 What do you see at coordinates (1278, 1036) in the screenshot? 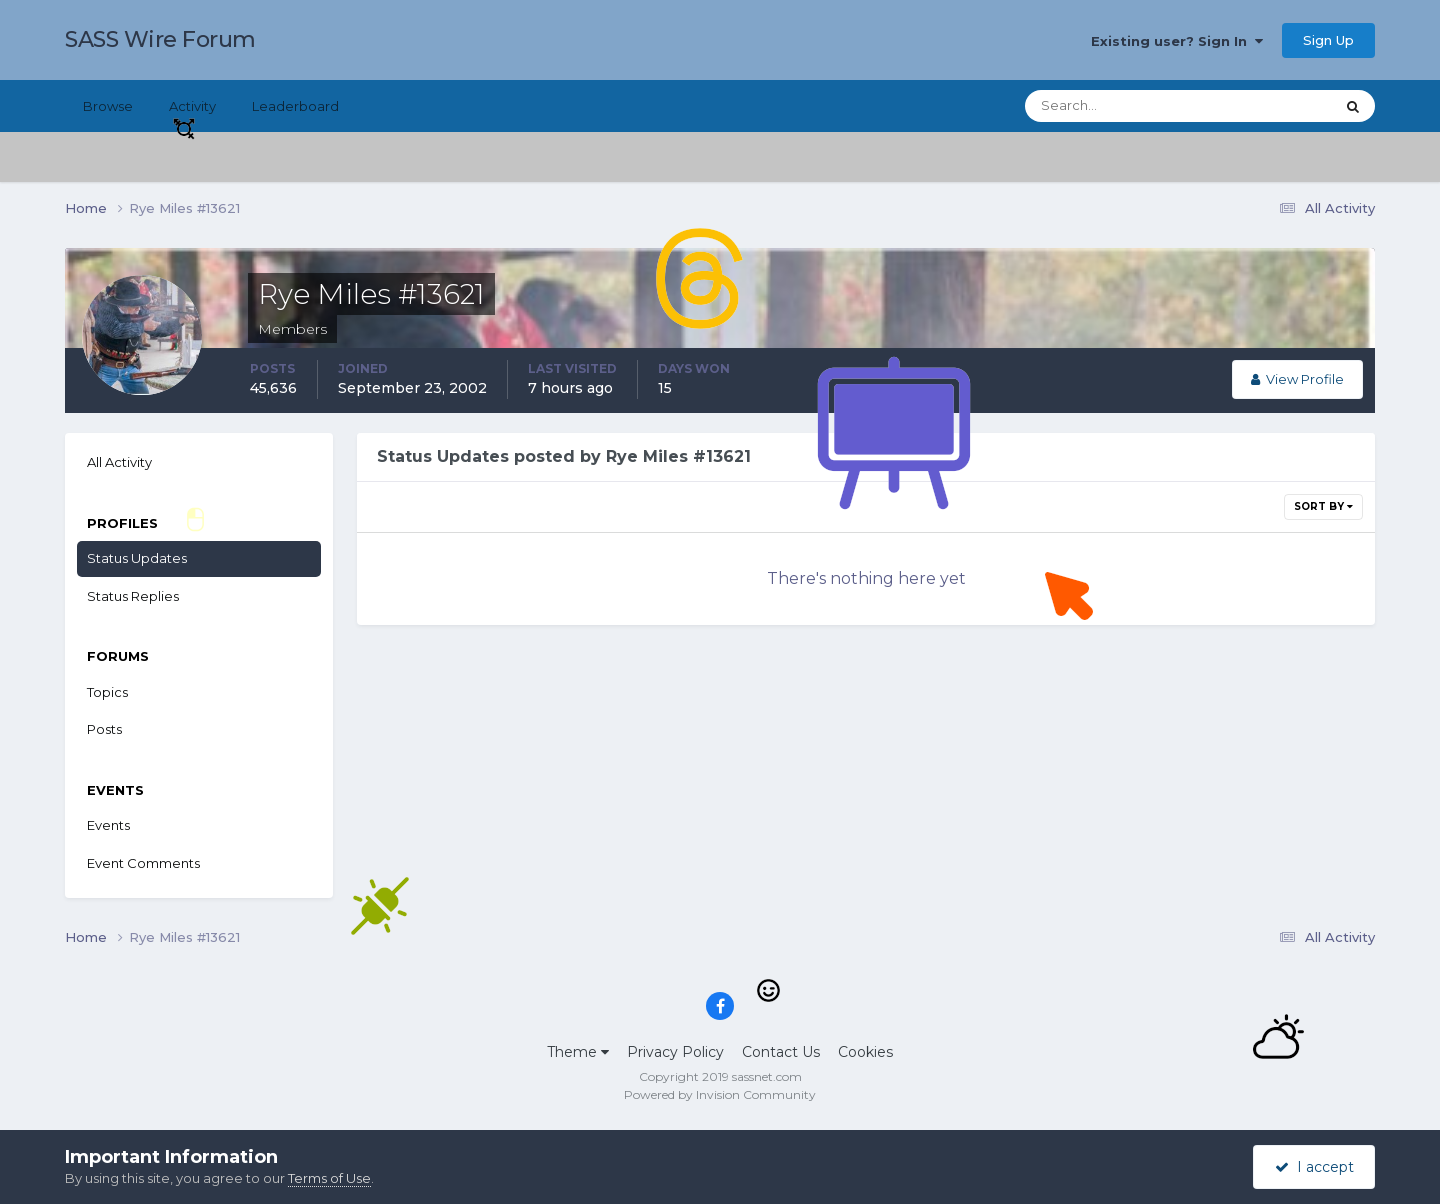
I see `indicates partly cloudy weather conditions` at bounding box center [1278, 1036].